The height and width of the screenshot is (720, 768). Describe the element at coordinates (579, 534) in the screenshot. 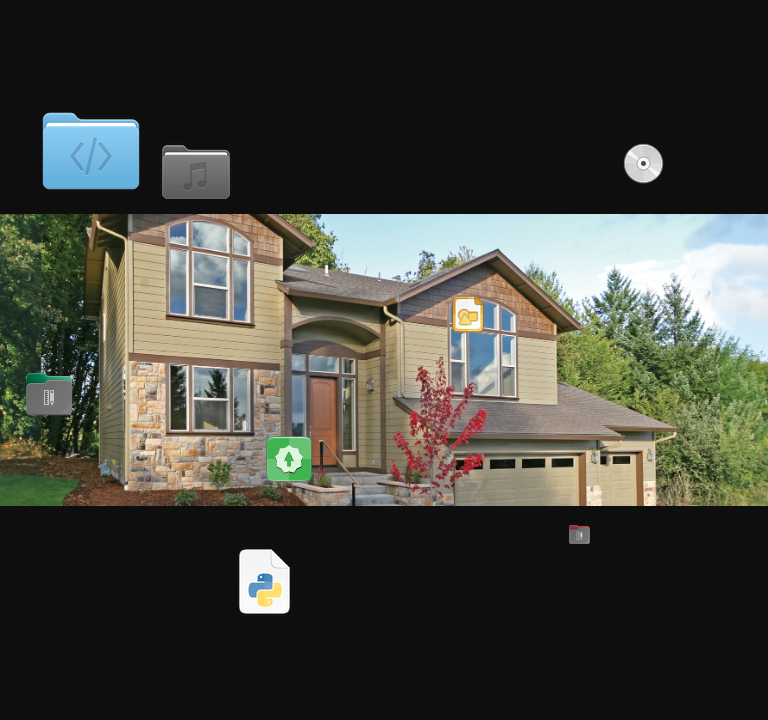

I see `open templates folder` at that location.